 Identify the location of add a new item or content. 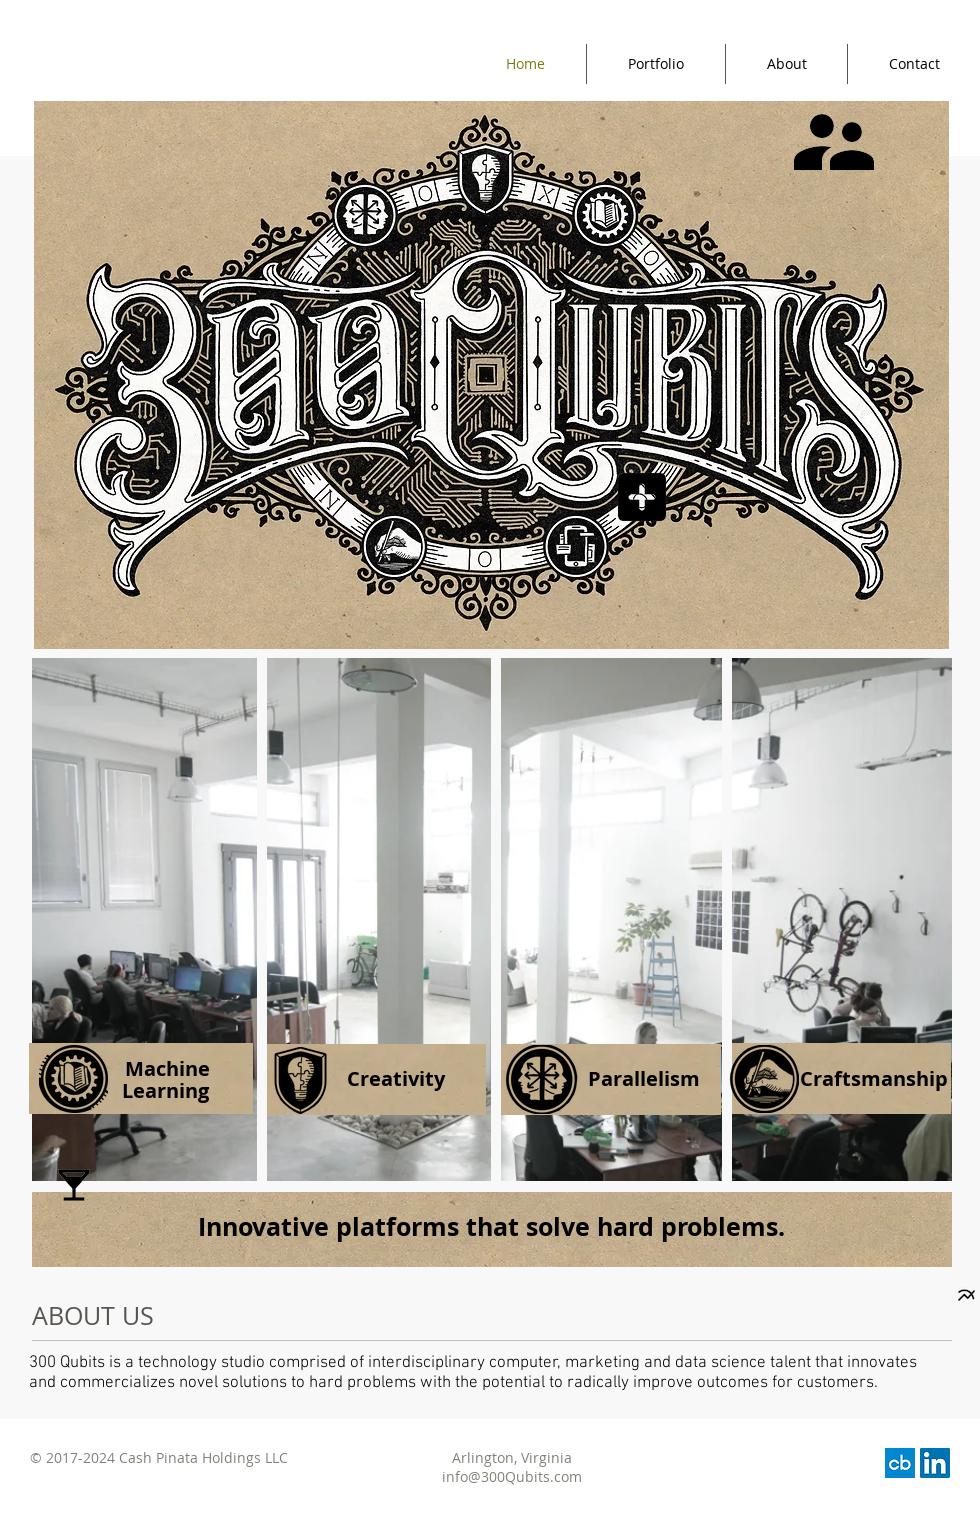
(642, 497).